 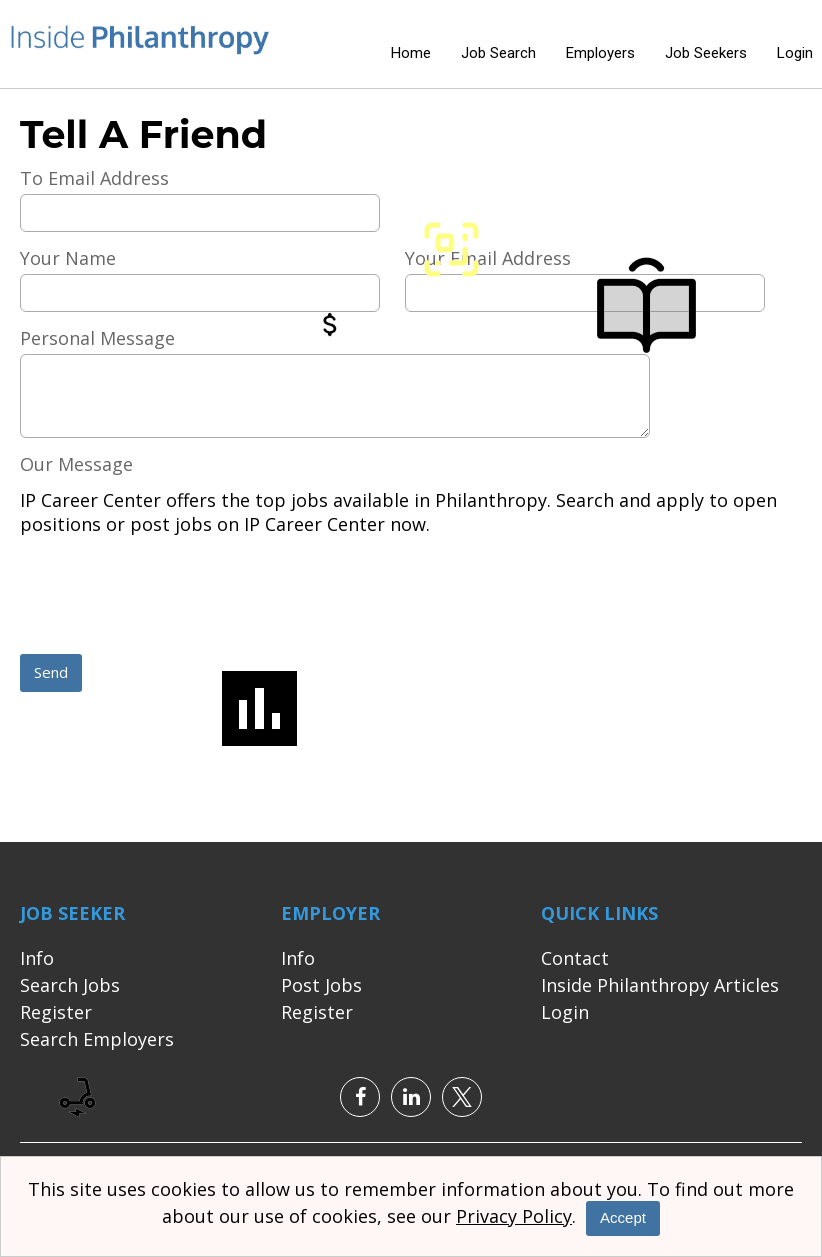 I want to click on view or manage payment options, so click(x=330, y=324).